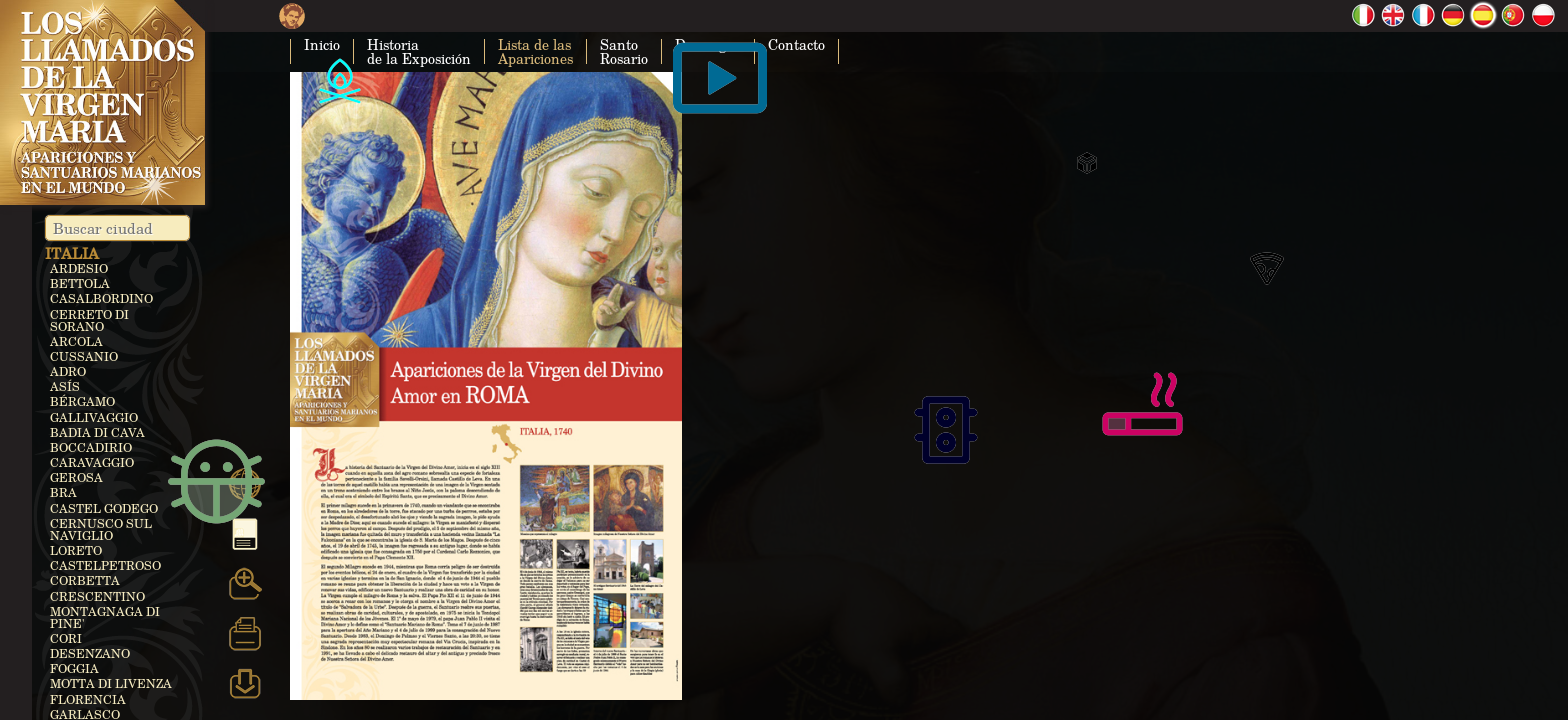 The image size is (1568, 720). I want to click on report a bug or issue, so click(216, 481).